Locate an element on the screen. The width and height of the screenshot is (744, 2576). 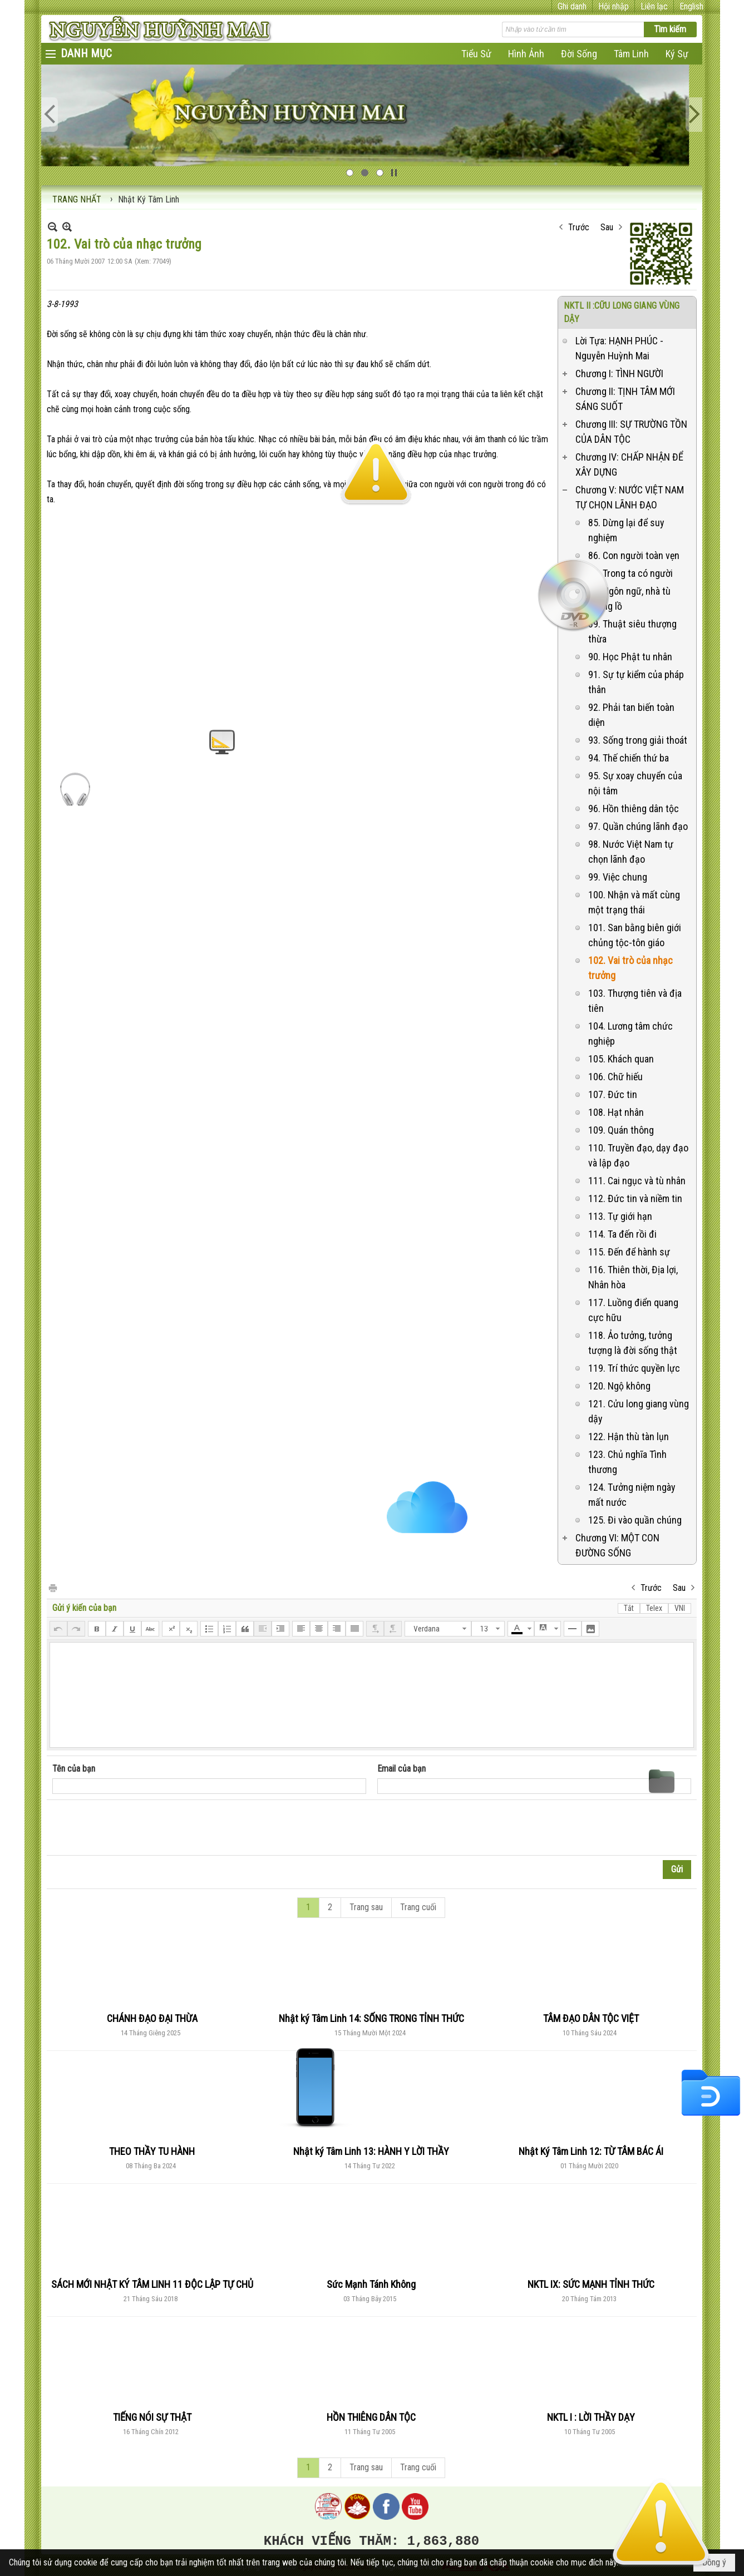
open display settings is located at coordinates (222, 742).